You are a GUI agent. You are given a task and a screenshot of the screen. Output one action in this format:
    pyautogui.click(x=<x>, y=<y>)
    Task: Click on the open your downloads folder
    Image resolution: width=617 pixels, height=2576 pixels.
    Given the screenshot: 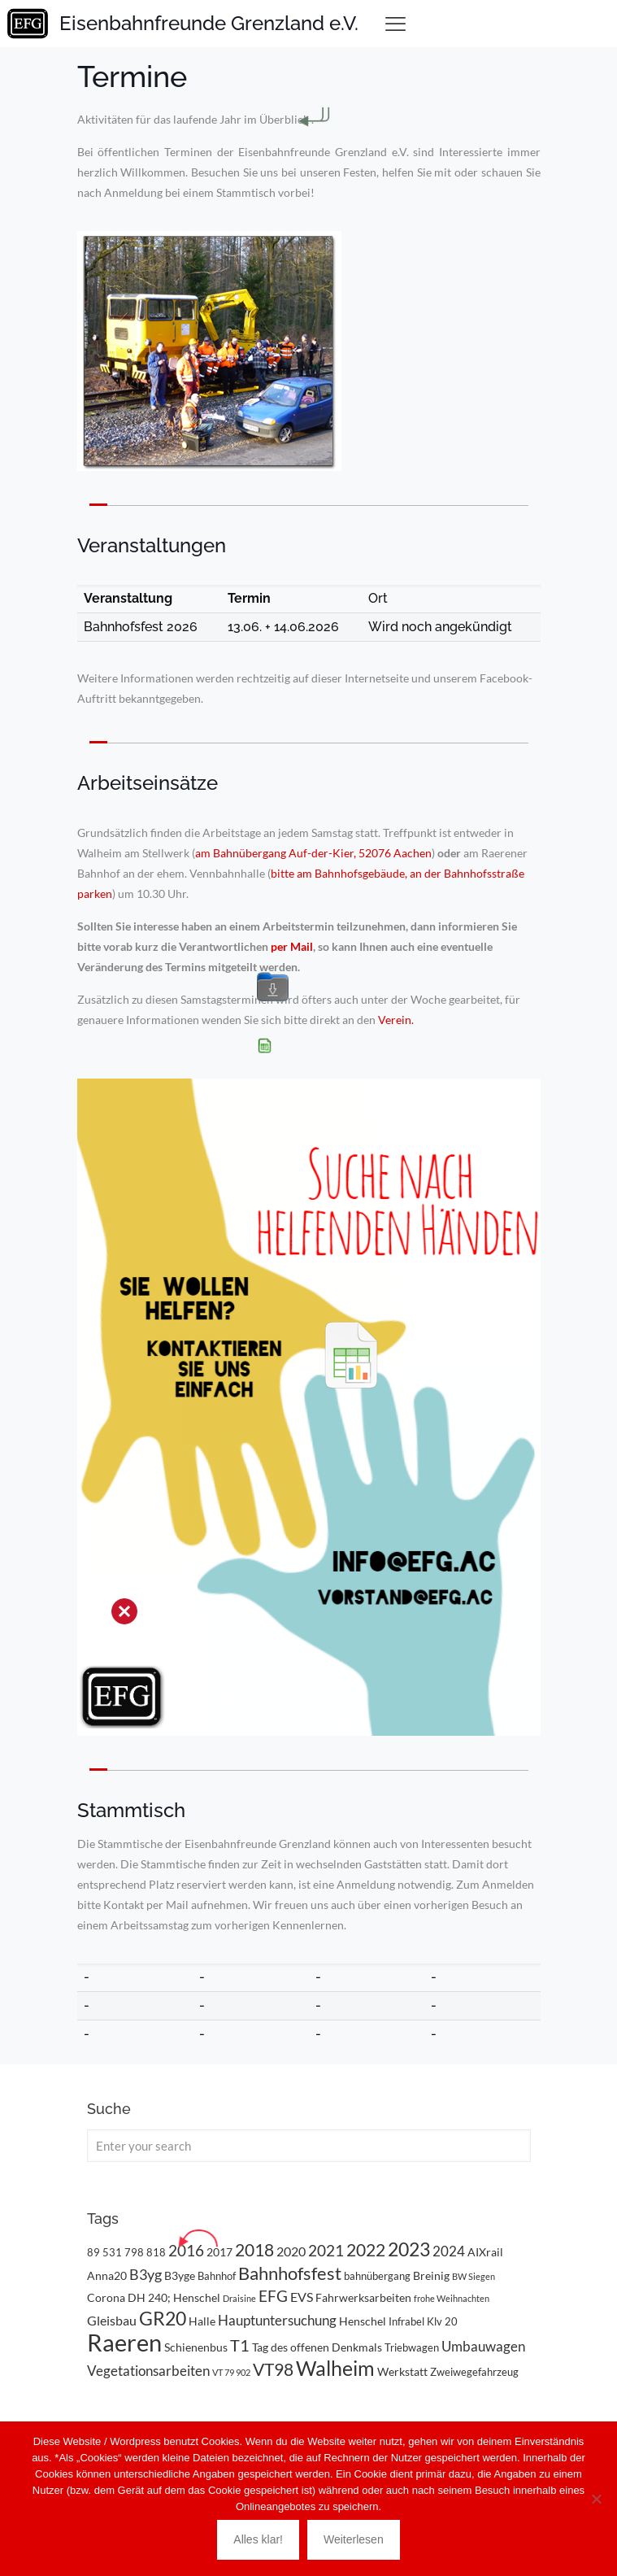 What is the action you would take?
    pyautogui.click(x=272, y=986)
    